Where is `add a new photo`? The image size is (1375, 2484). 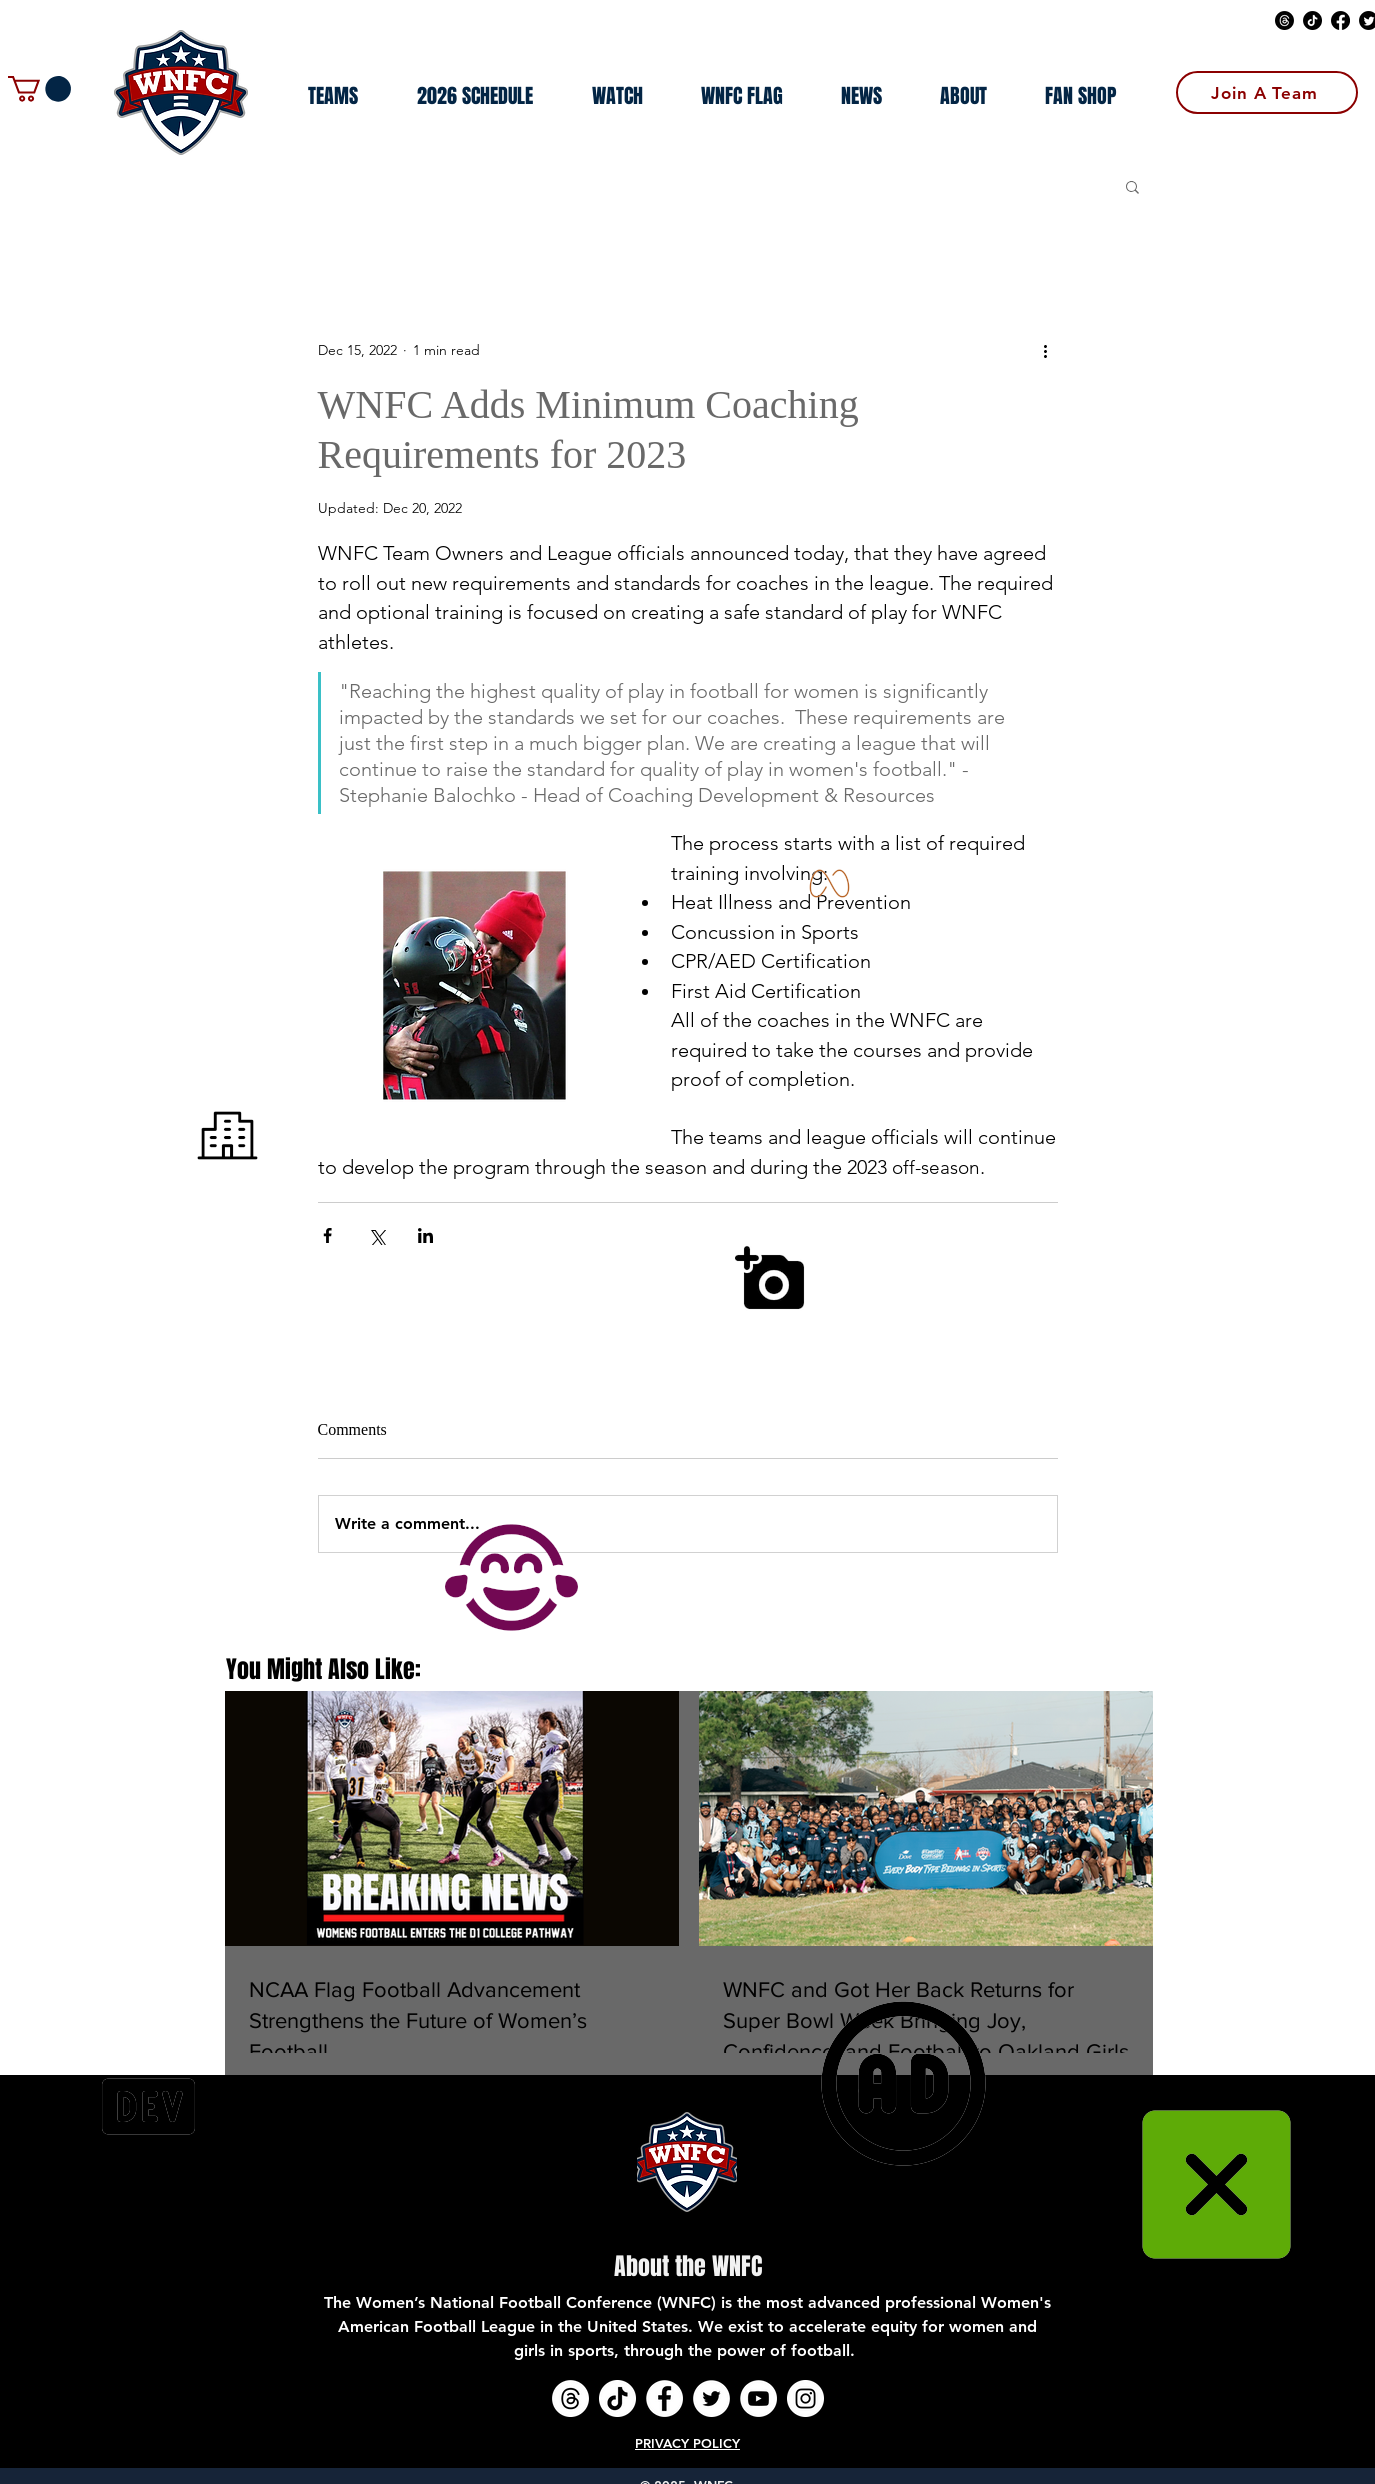 add a new photo is located at coordinates (771, 1279).